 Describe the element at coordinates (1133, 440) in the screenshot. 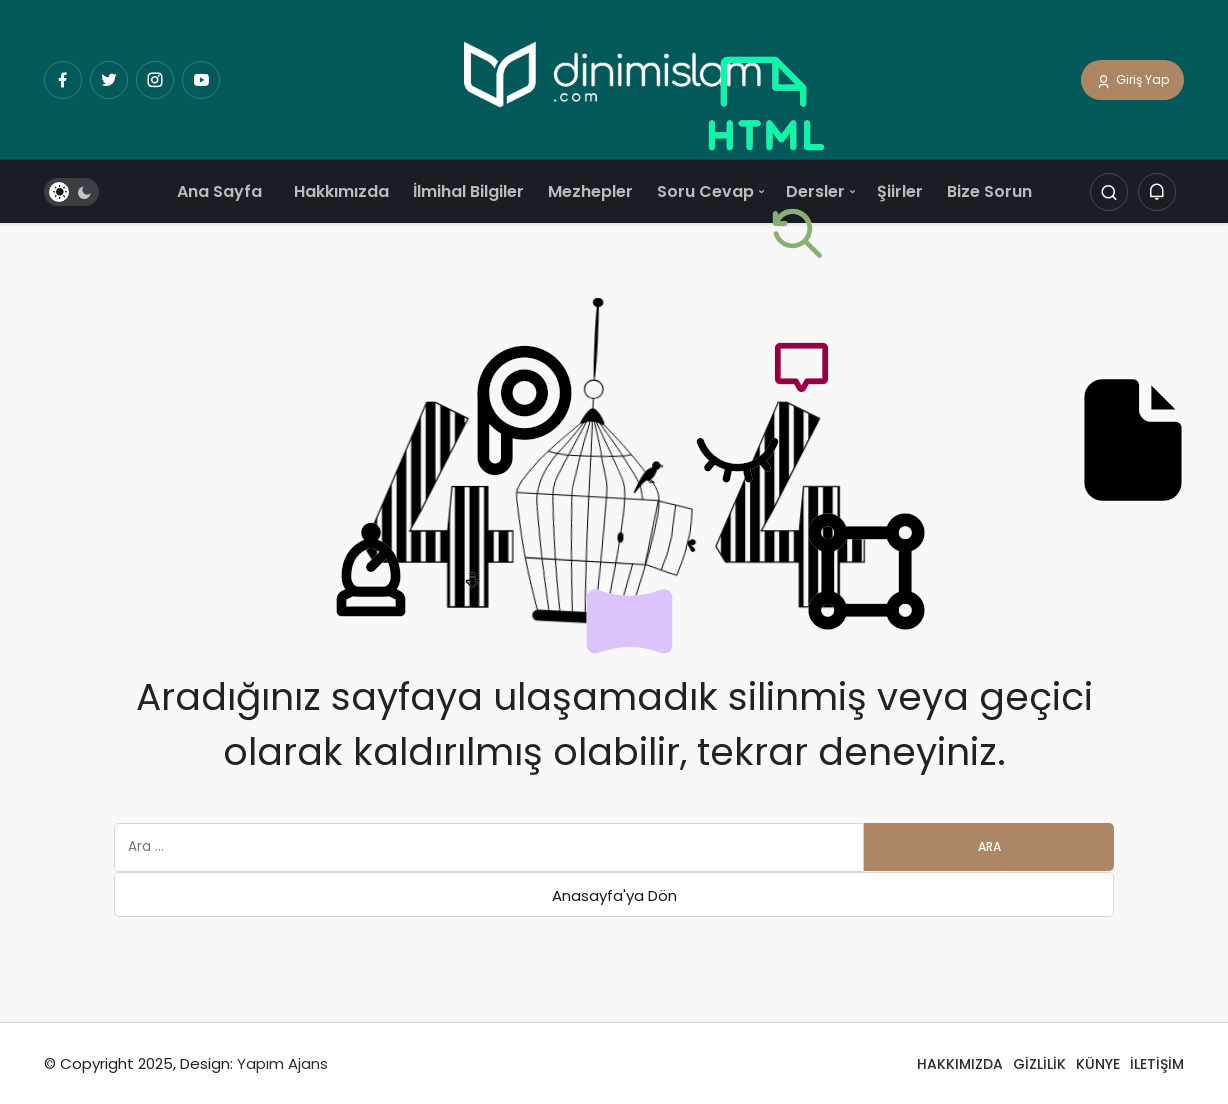

I see `open or view a file` at that location.